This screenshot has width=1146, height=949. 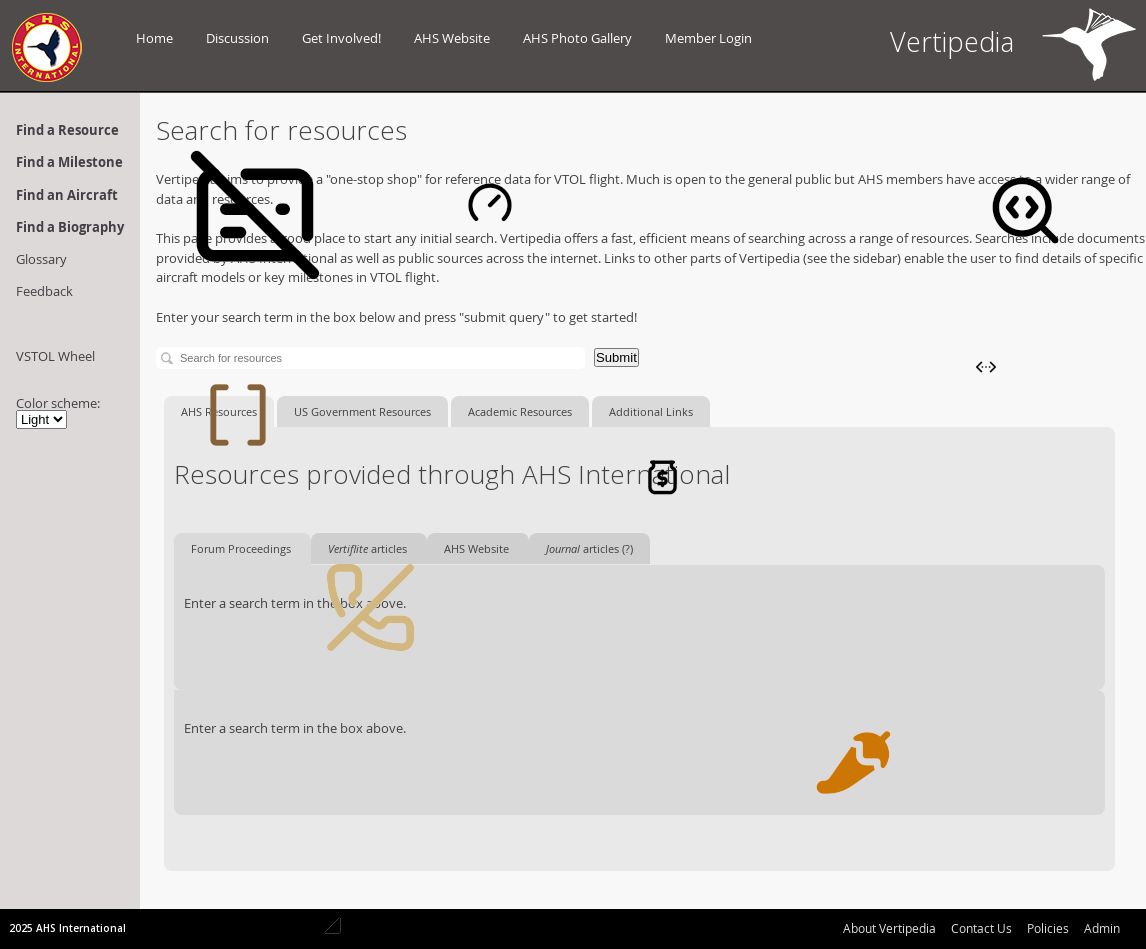 What do you see at coordinates (854, 763) in the screenshot?
I see `indicates spicy or hot food items` at bounding box center [854, 763].